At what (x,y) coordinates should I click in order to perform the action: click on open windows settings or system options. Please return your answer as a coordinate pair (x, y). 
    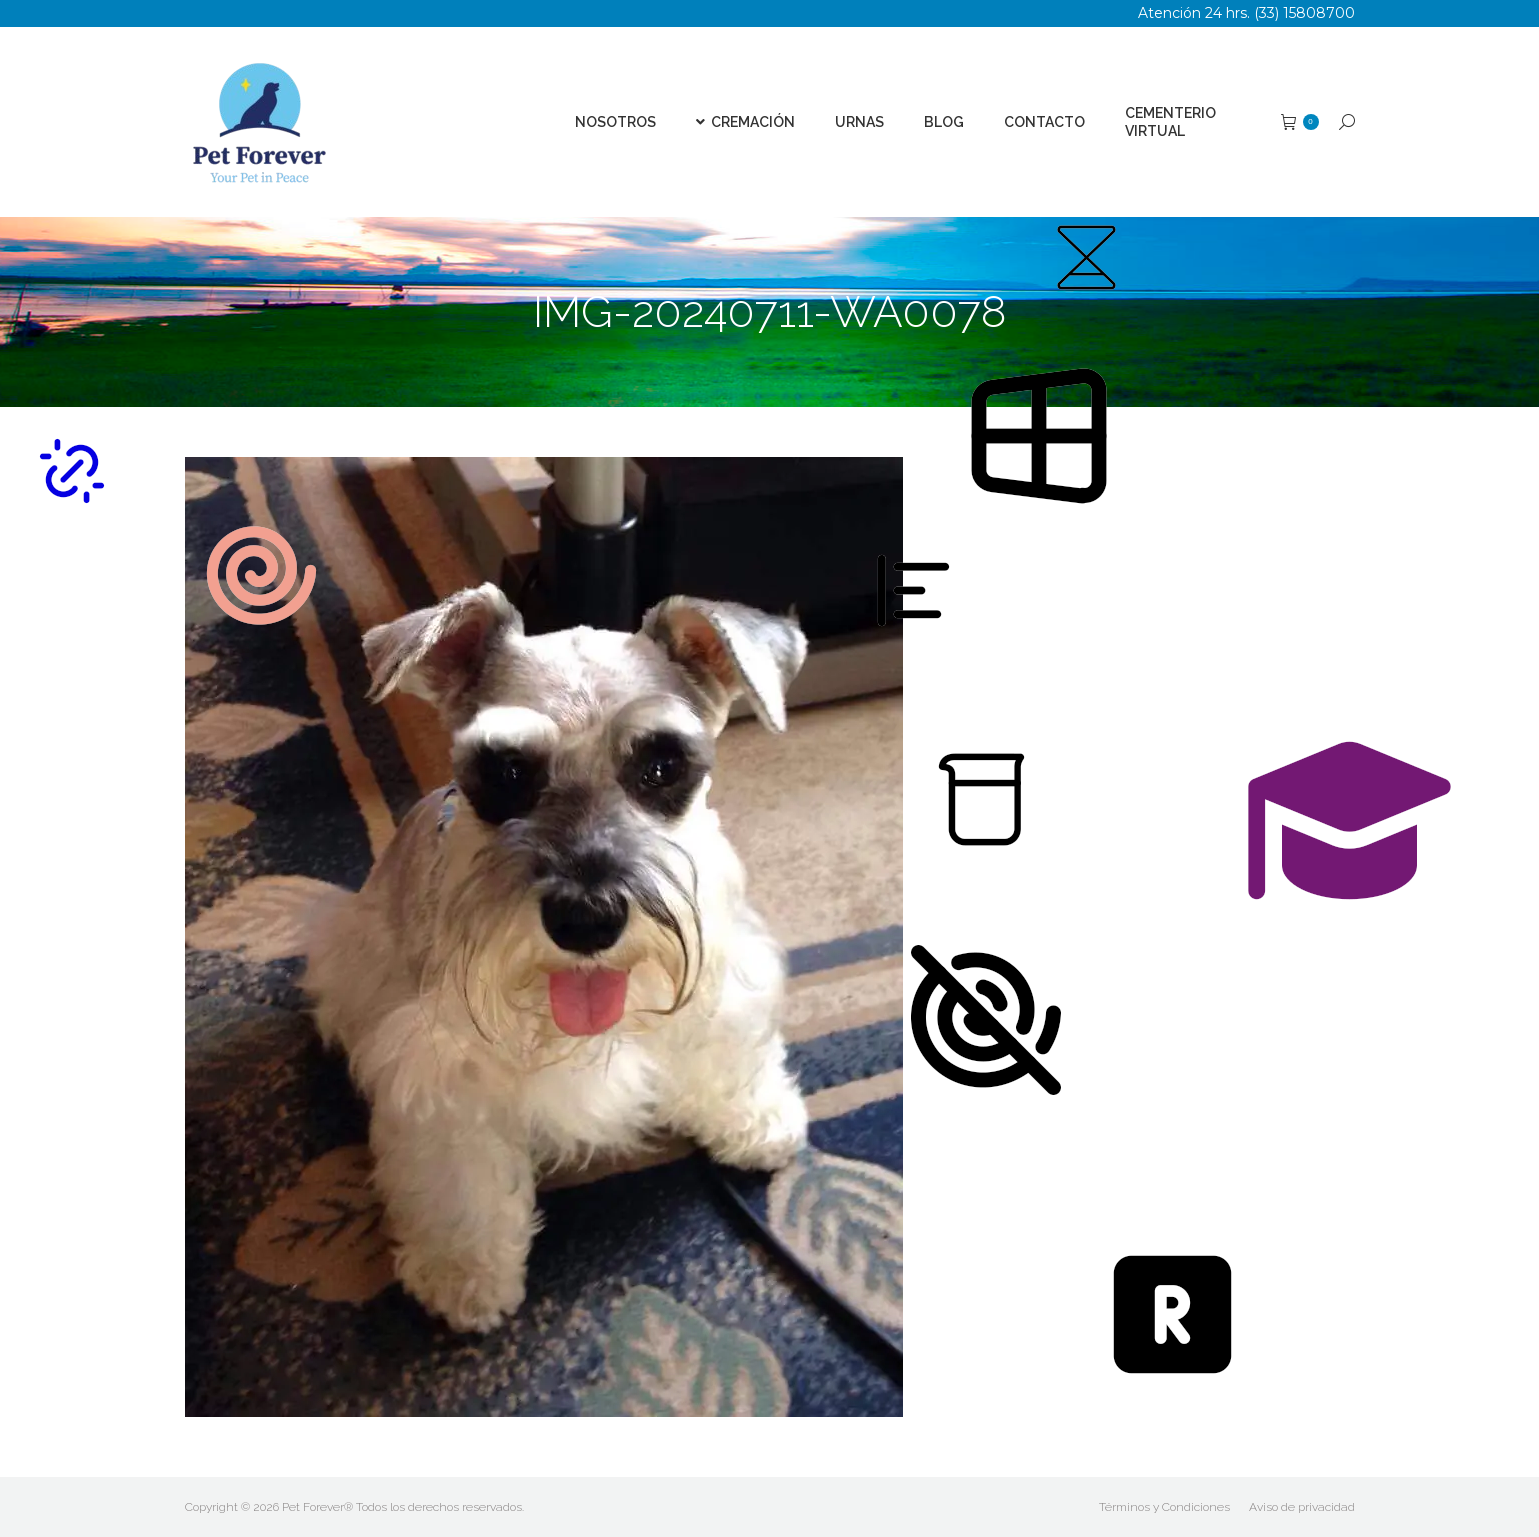
    Looking at the image, I should click on (1039, 436).